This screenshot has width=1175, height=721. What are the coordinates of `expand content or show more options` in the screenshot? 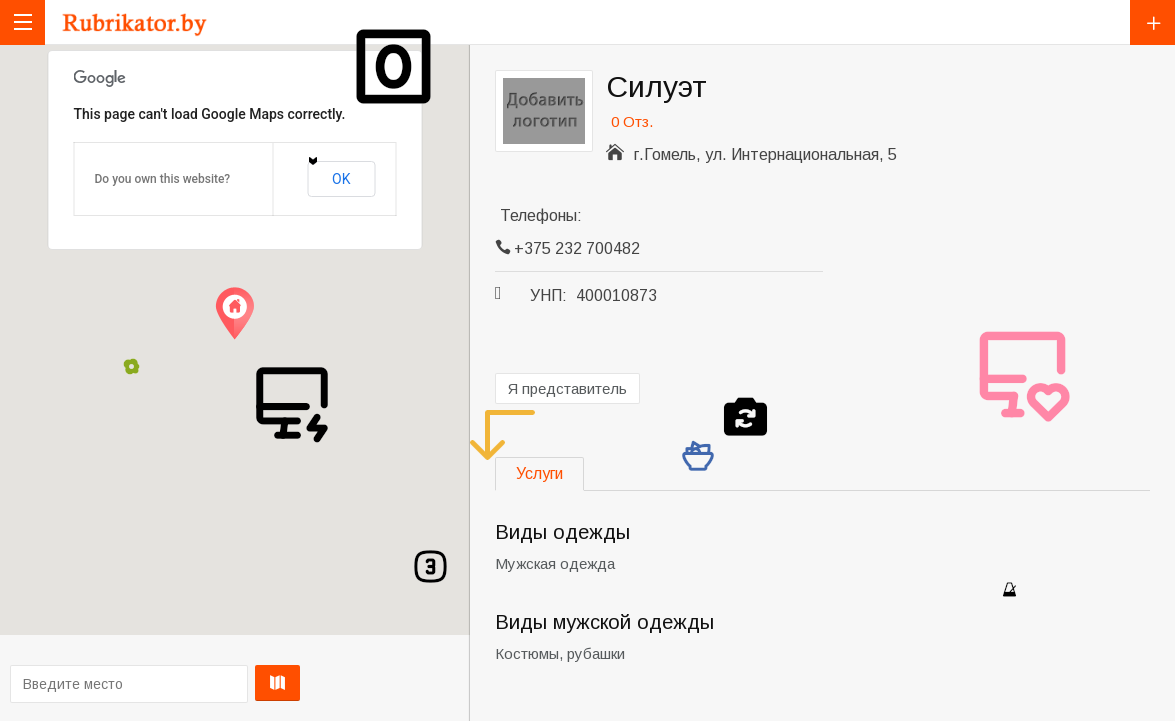 It's located at (313, 161).